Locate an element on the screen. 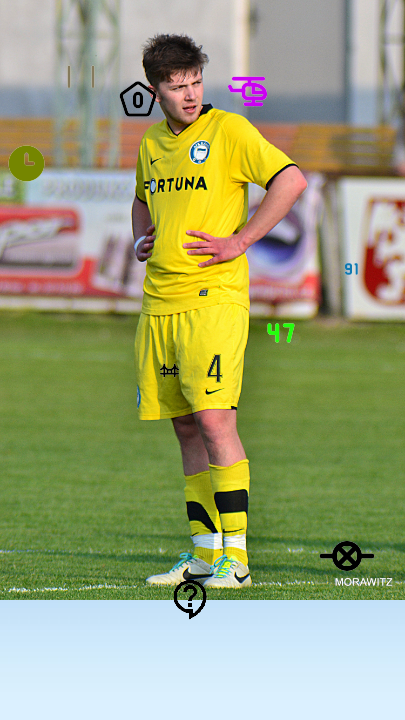 The height and width of the screenshot is (720, 405). indicates a light bulb component in a circuit diagram is located at coordinates (347, 556).